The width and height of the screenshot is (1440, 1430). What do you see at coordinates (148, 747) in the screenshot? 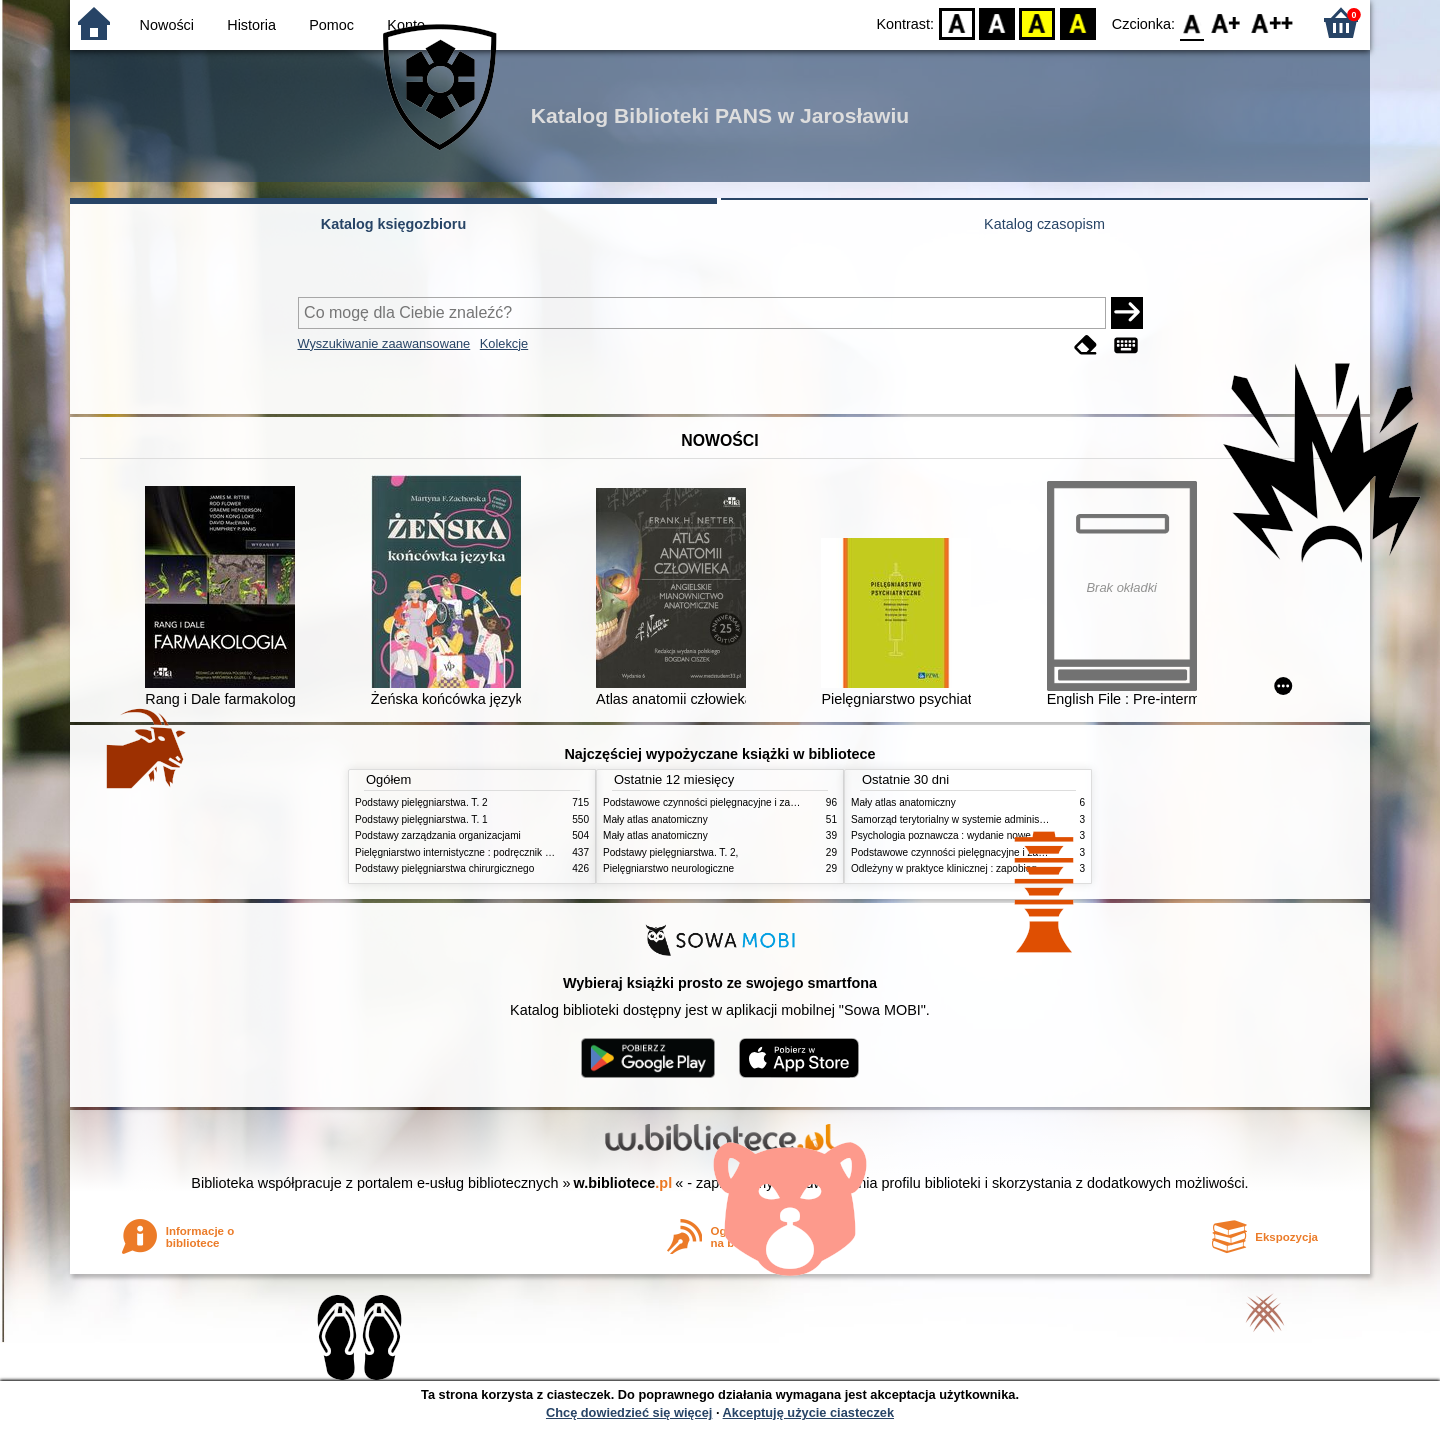
I see `represents Capricorn zodiac sign` at bounding box center [148, 747].